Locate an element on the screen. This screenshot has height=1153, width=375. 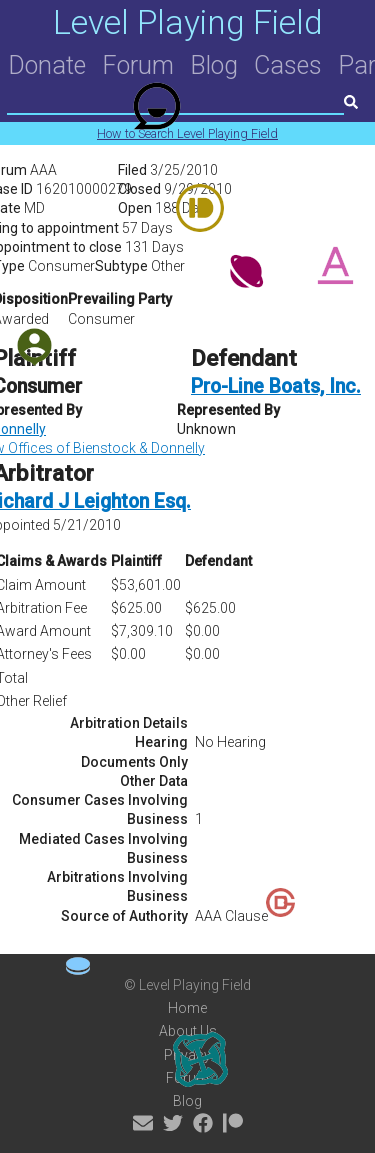
explore global or worldwide content is located at coordinates (246, 272).